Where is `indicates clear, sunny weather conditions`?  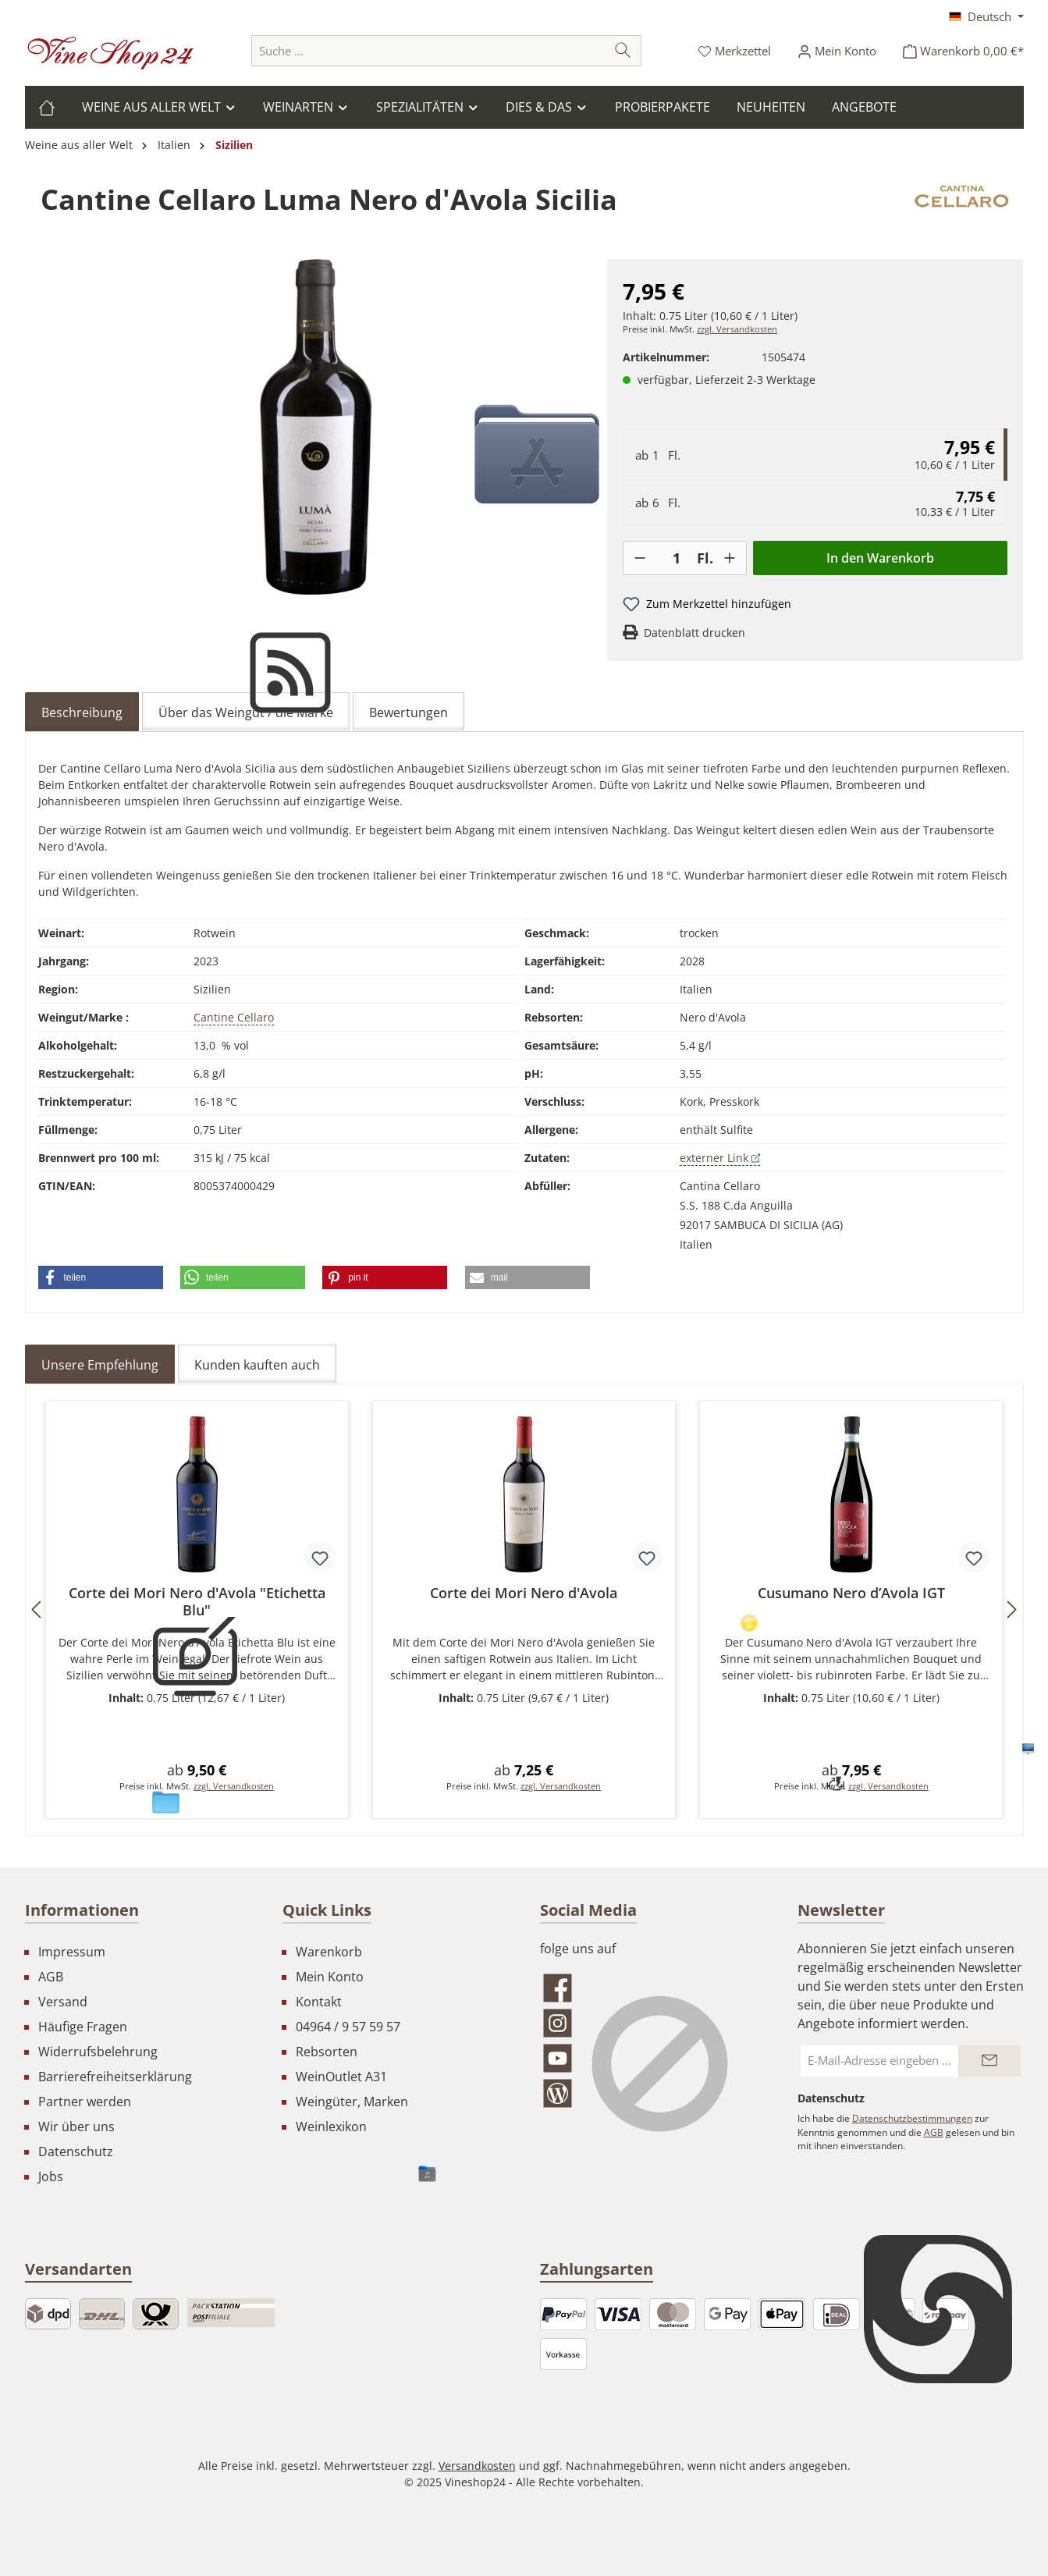 indicates clear, sunny weather conditions is located at coordinates (749, 1623).